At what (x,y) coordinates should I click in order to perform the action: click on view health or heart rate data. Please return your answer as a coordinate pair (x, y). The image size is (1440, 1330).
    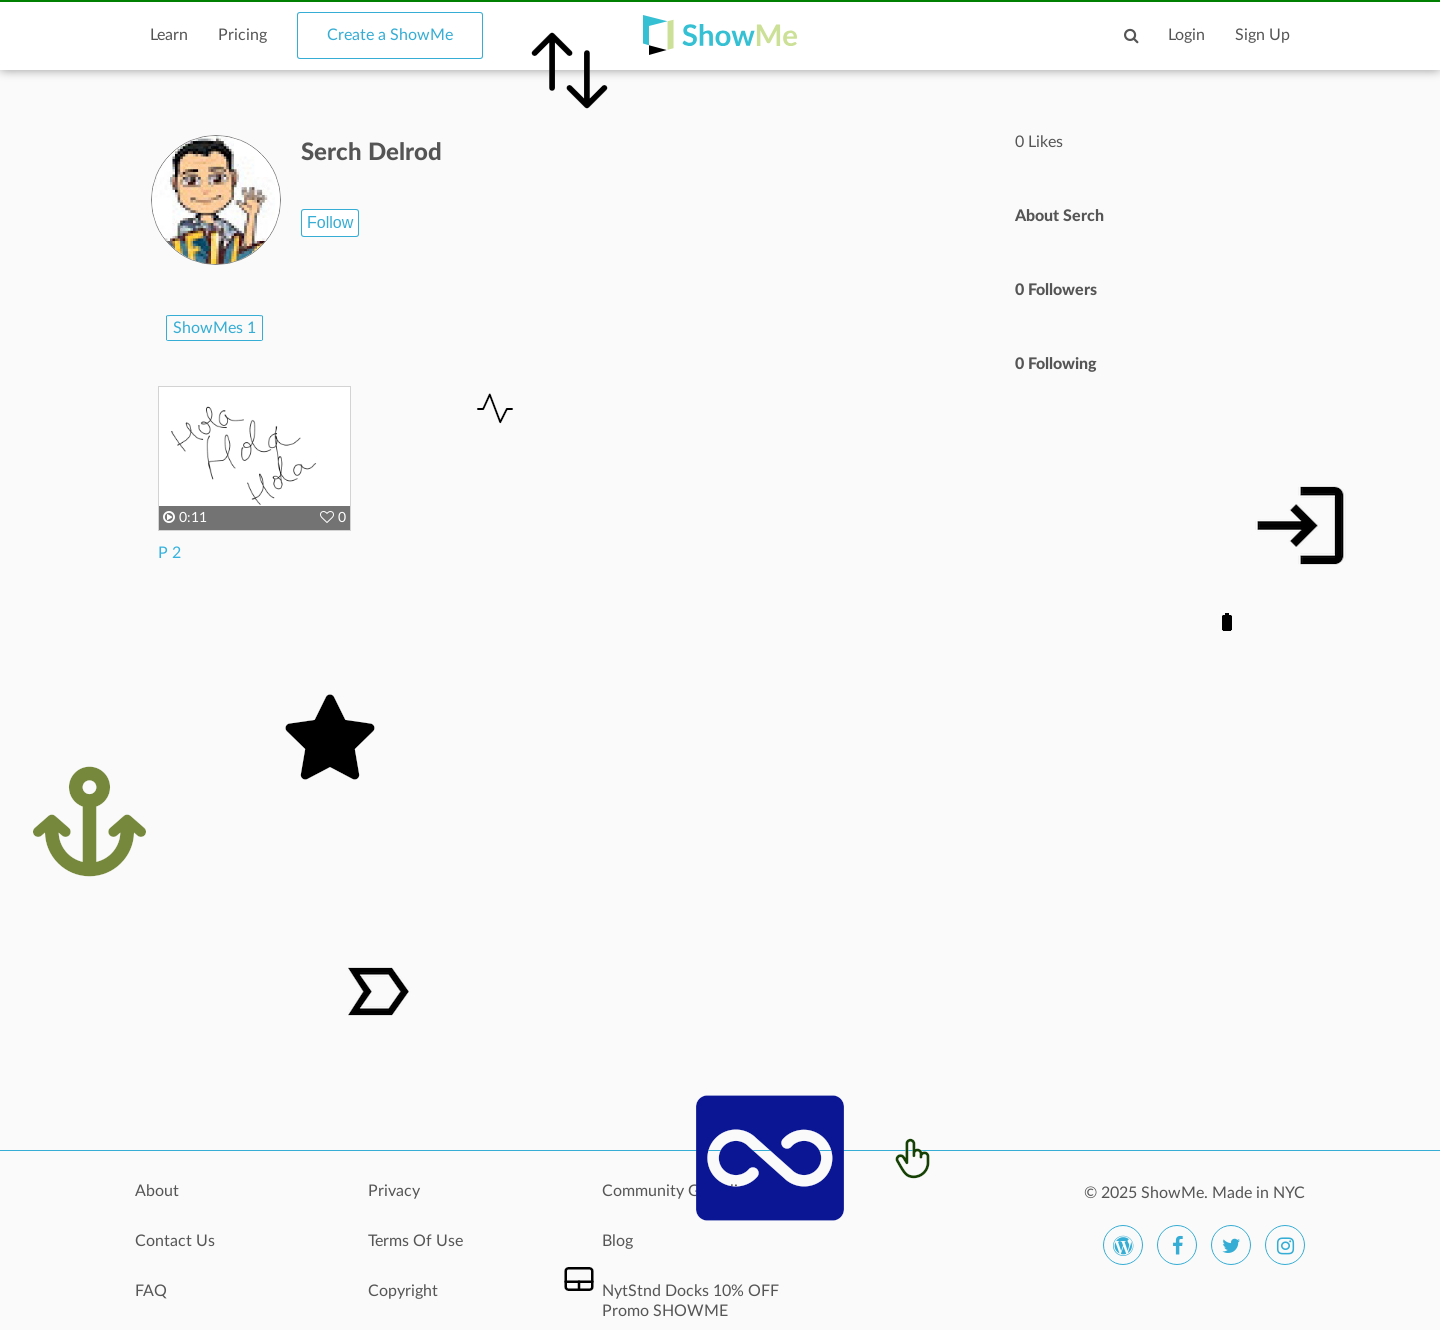
    Looking at the image, I should click on (495, 409).